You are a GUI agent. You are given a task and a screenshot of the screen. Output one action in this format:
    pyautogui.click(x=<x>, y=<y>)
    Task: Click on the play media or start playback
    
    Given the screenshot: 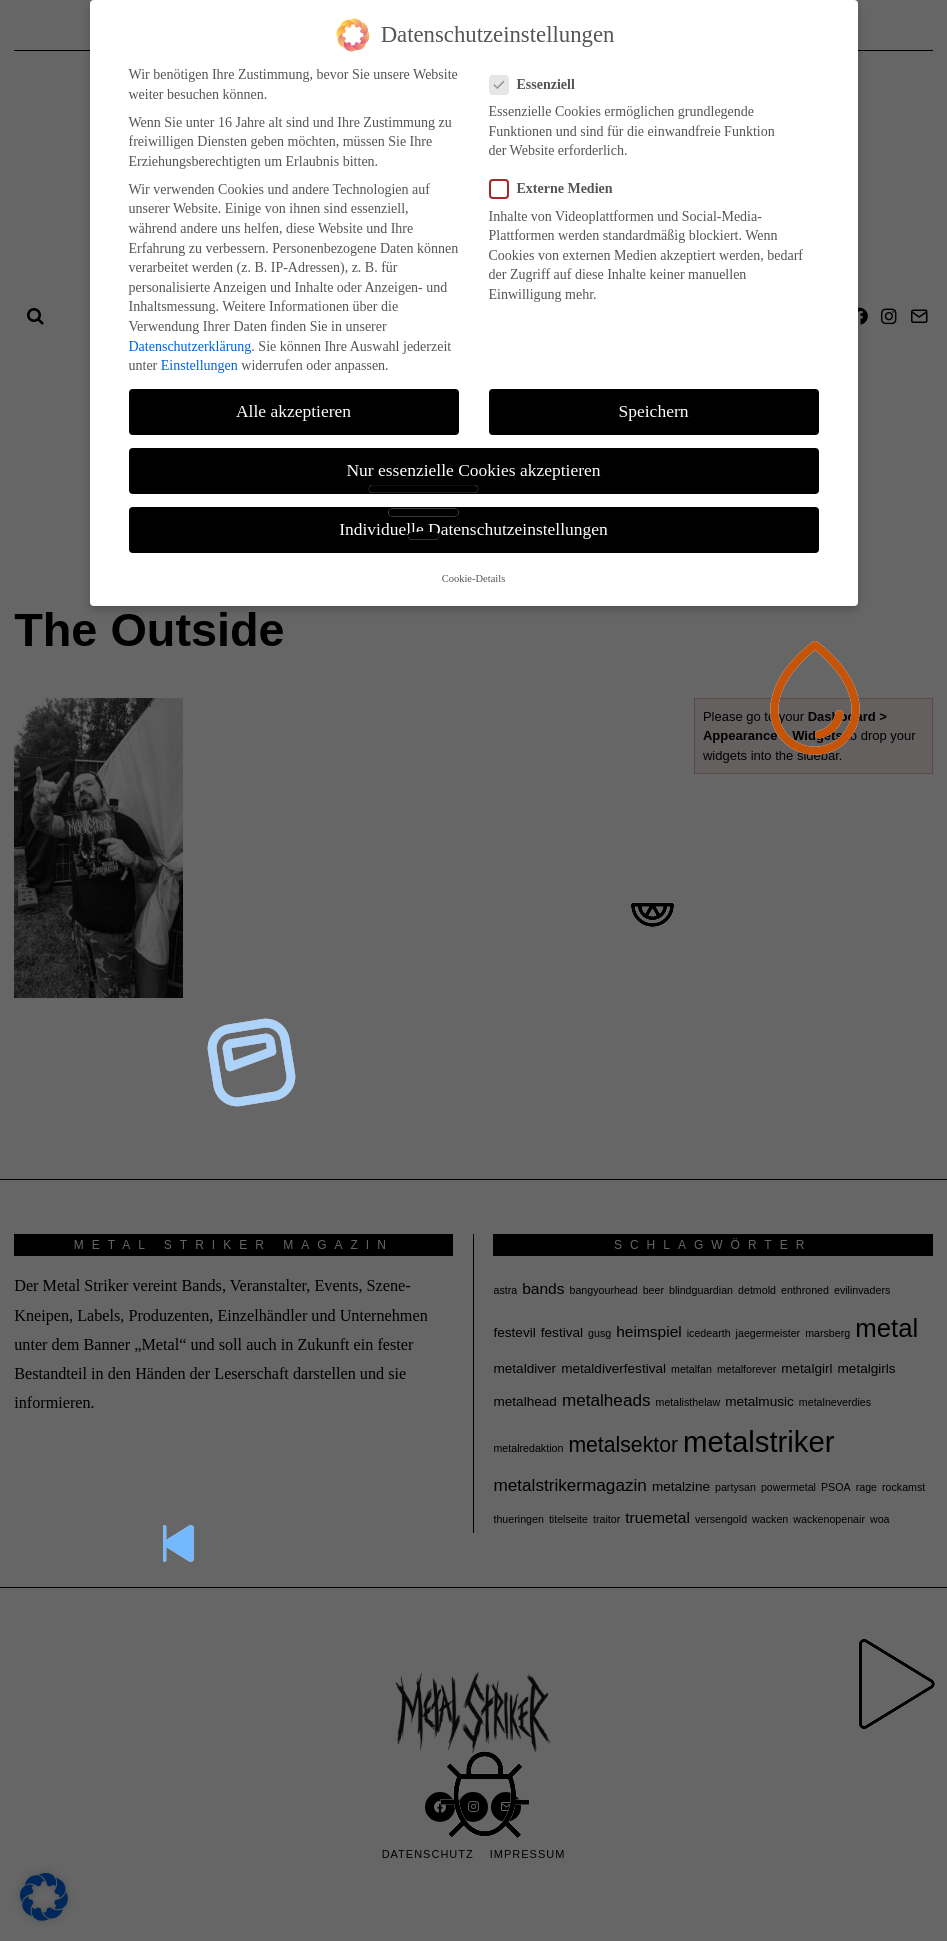 What is the action you would take?
    pyautogui.click(x=886, y=1684)
    